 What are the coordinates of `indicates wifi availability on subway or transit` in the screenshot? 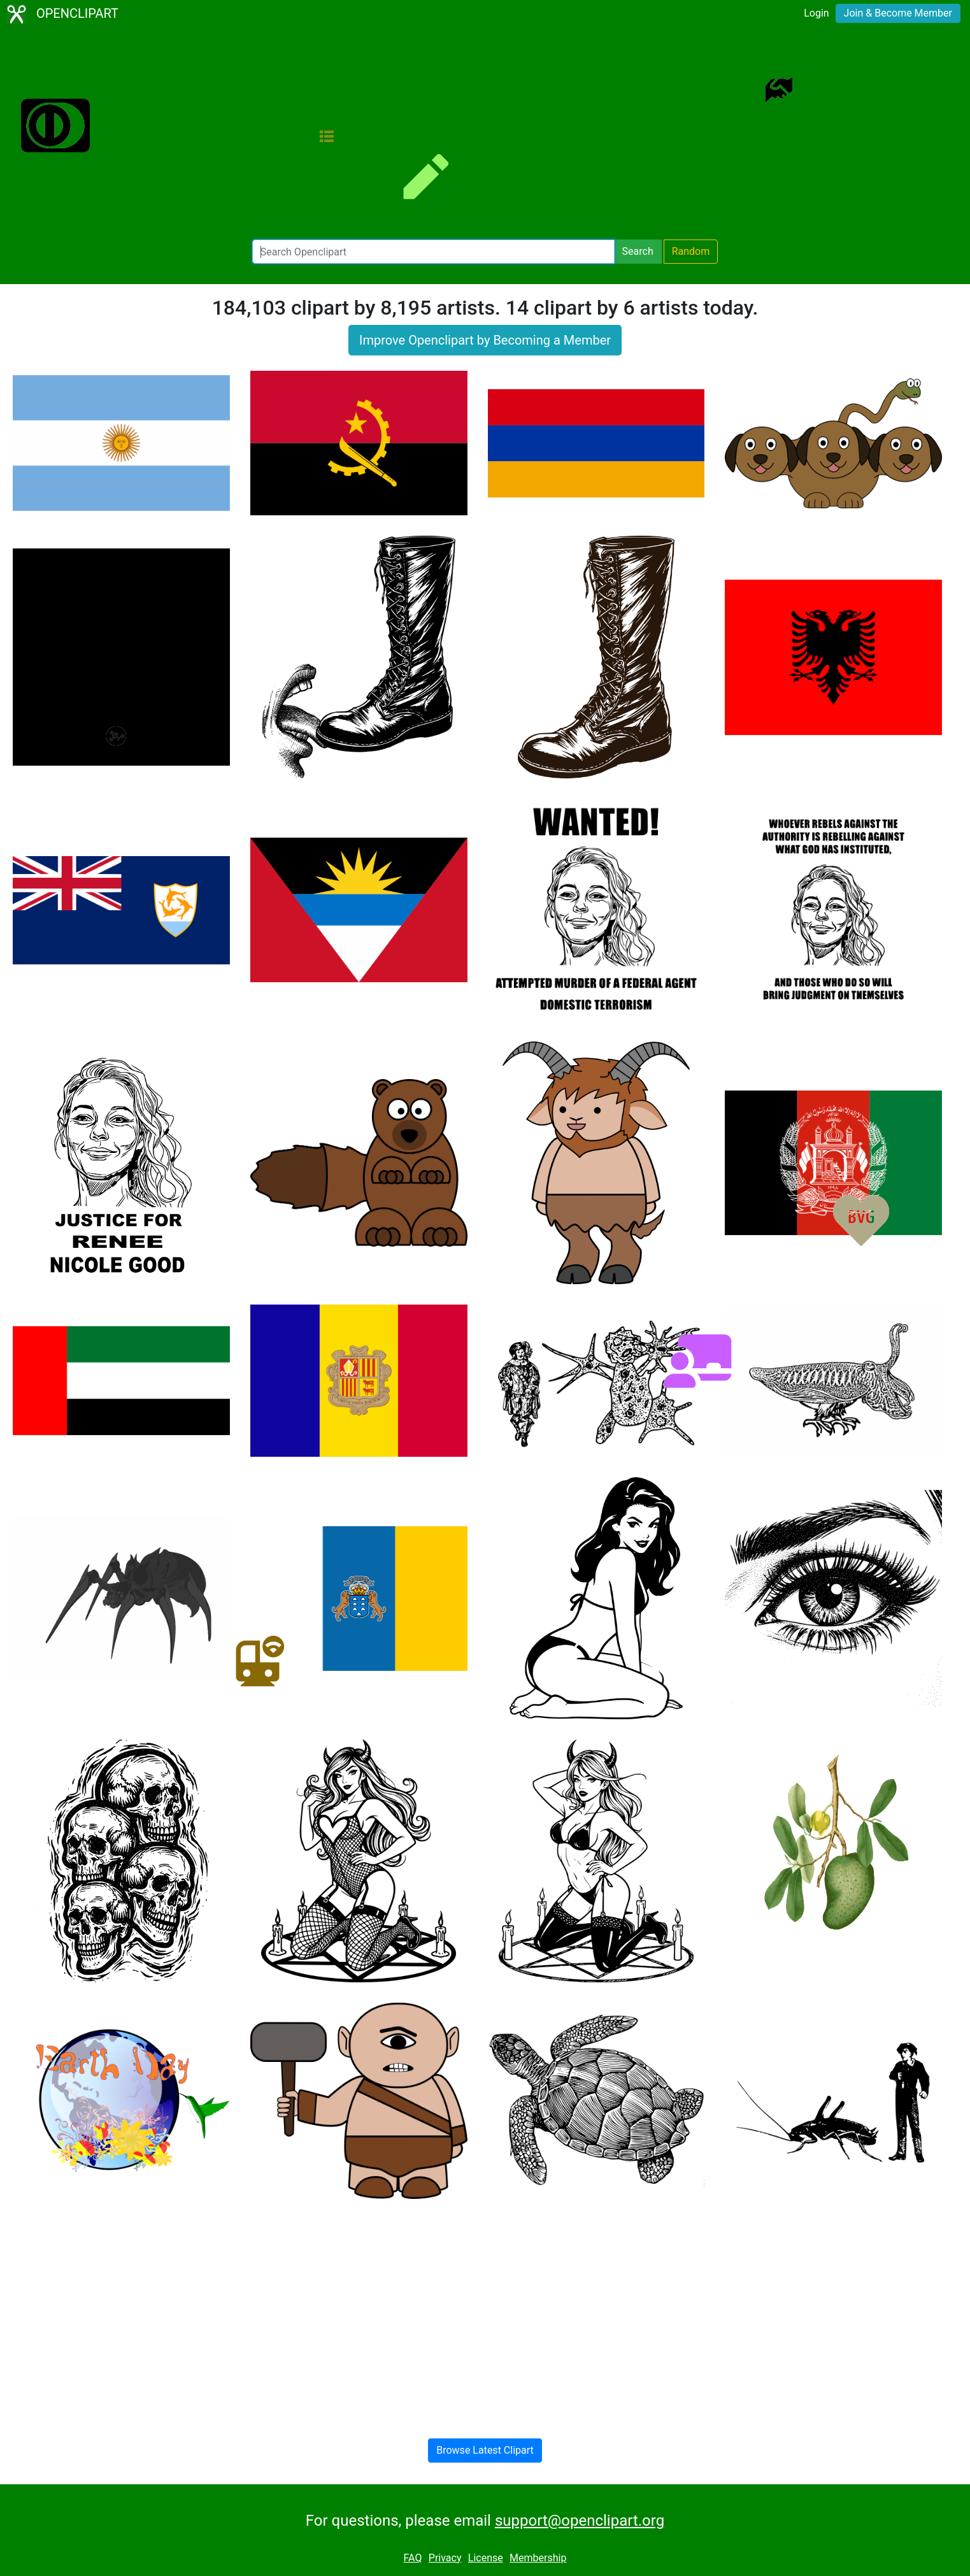 It's located at (257, 1662).